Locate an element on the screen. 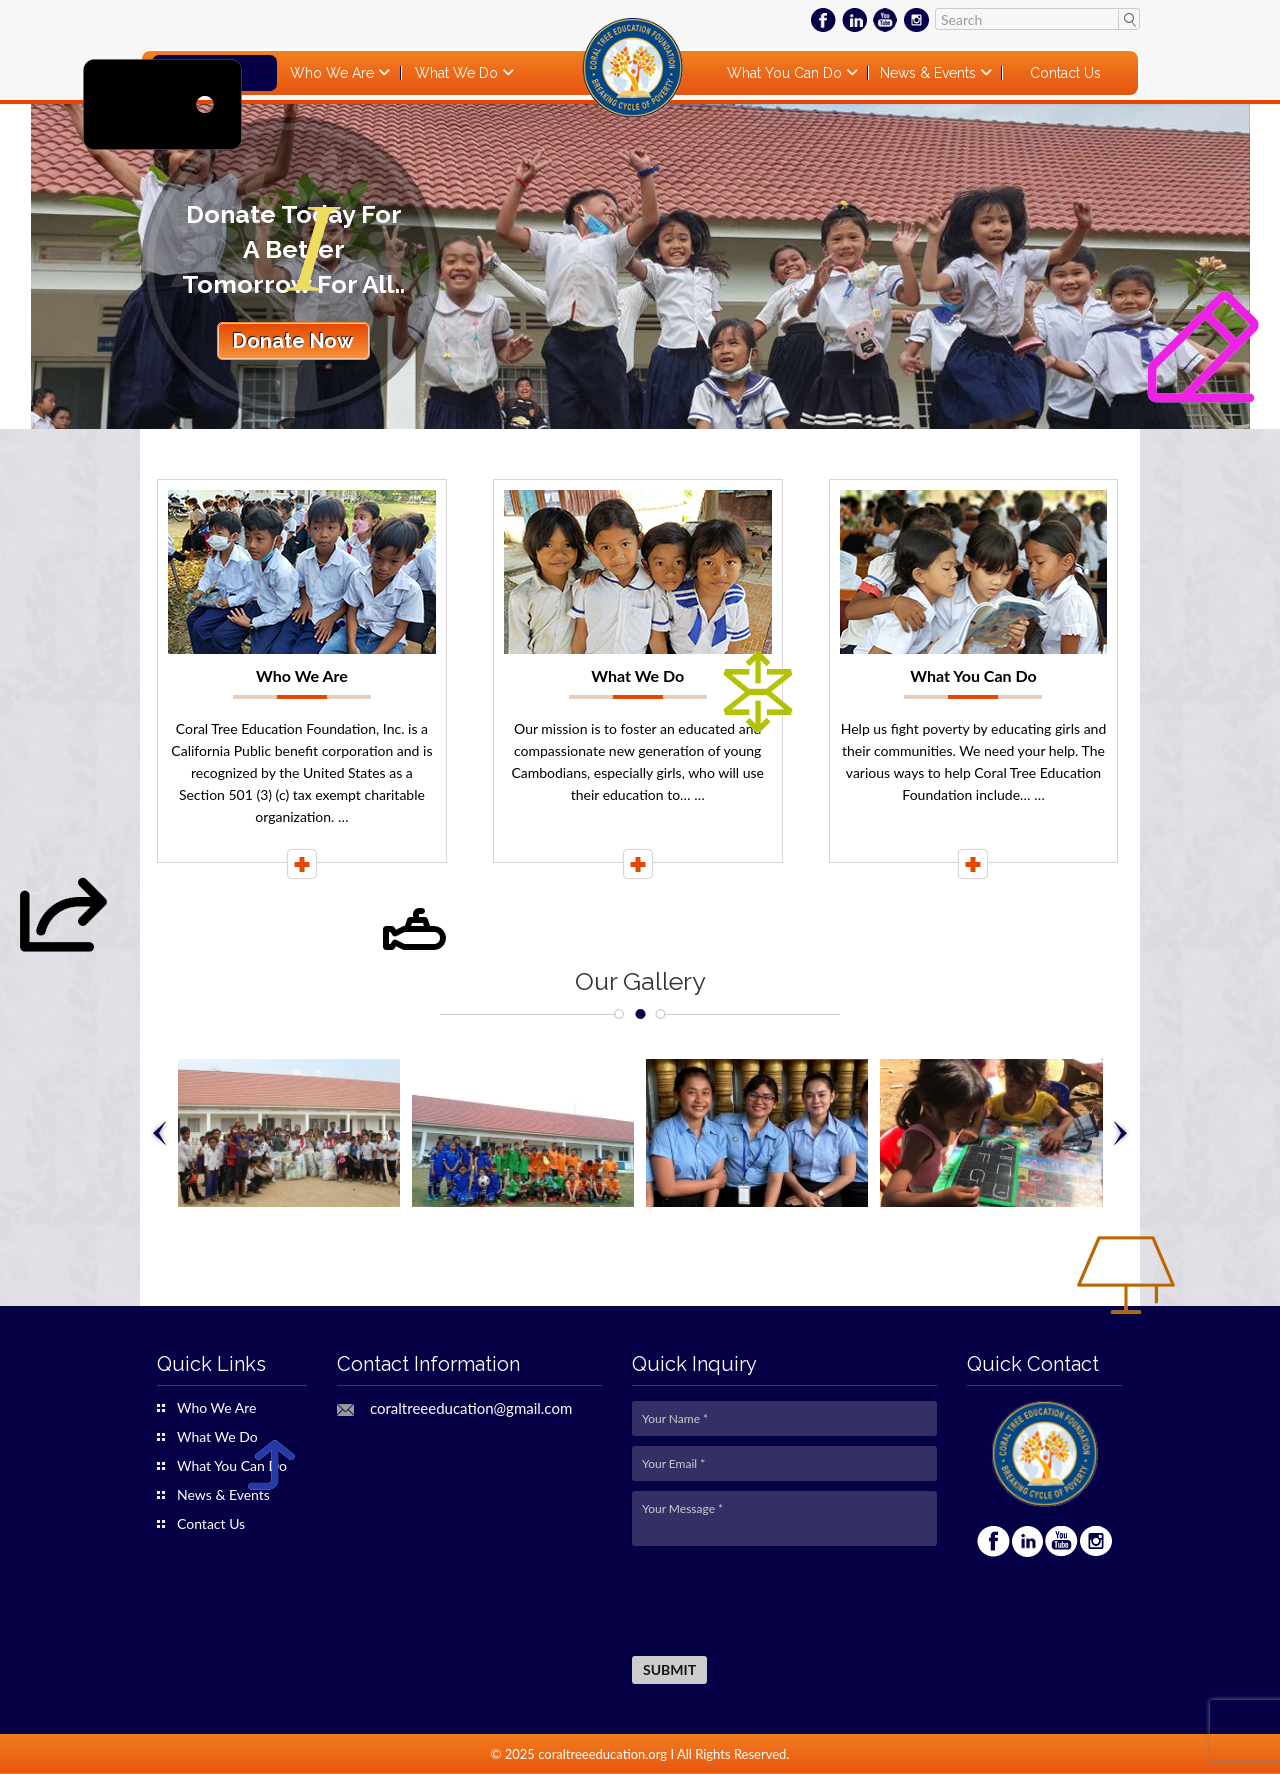 This screenshot has width=1280, height=1774. navigate to underwater or submarine-related content is located at coordinates (413, 932).